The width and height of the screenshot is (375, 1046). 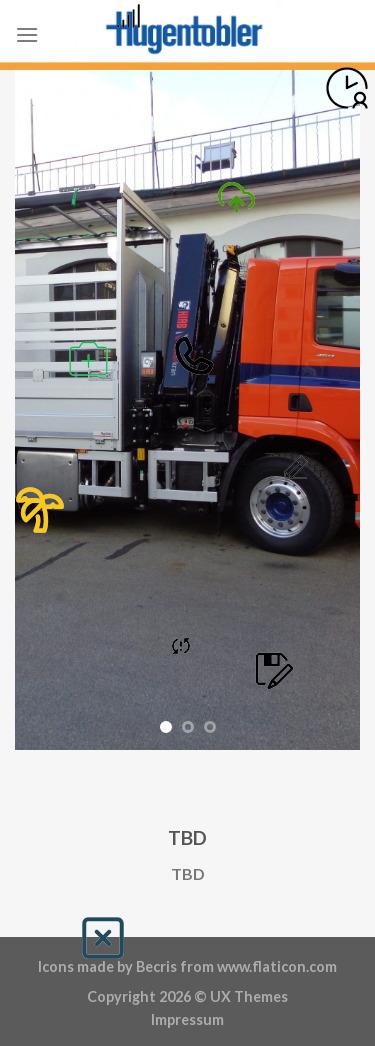 I want to click on indicates a sync error or failure, so click(x=181, y=646).